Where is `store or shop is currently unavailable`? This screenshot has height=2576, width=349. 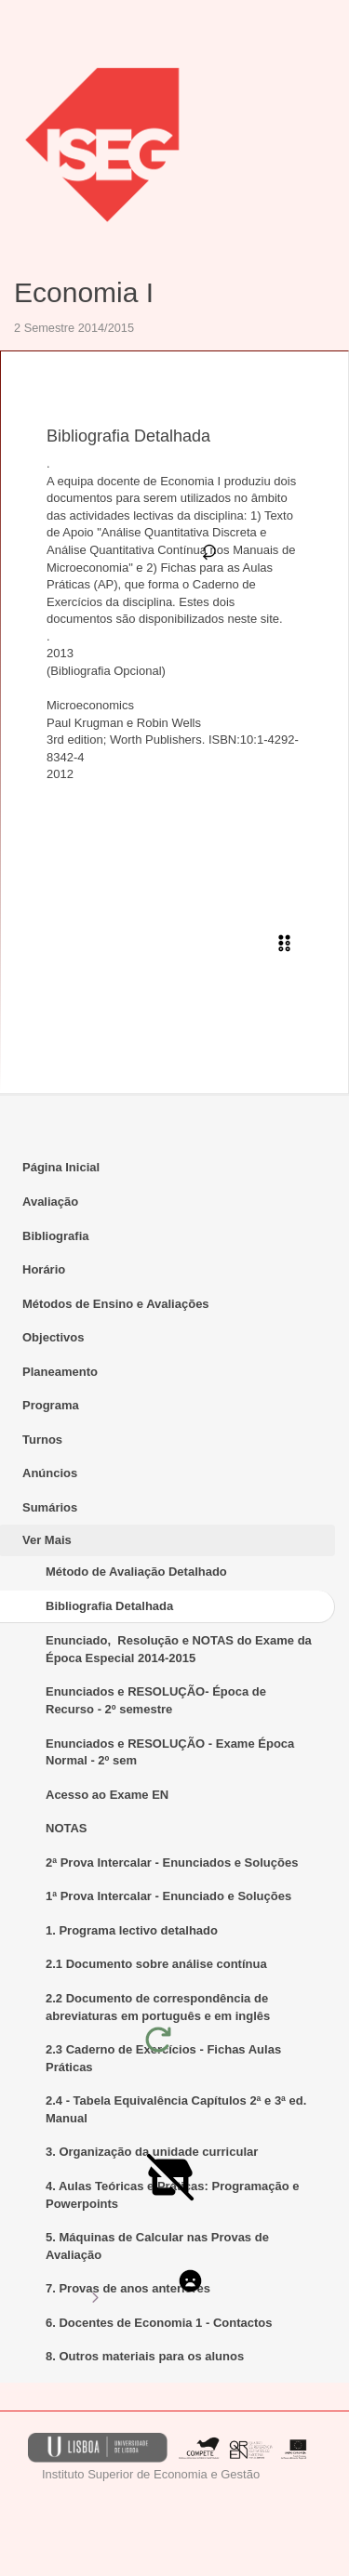
store or shop is currently unavailable is located at coordinates (170, 2177).